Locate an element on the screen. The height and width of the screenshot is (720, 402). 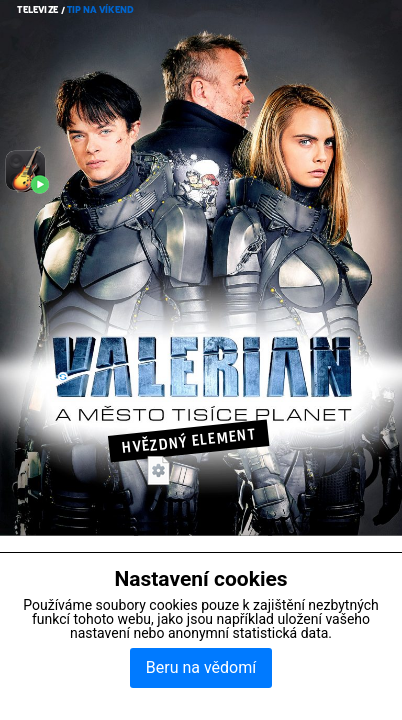
open configuration file settings is located at coordinates (158, 470).